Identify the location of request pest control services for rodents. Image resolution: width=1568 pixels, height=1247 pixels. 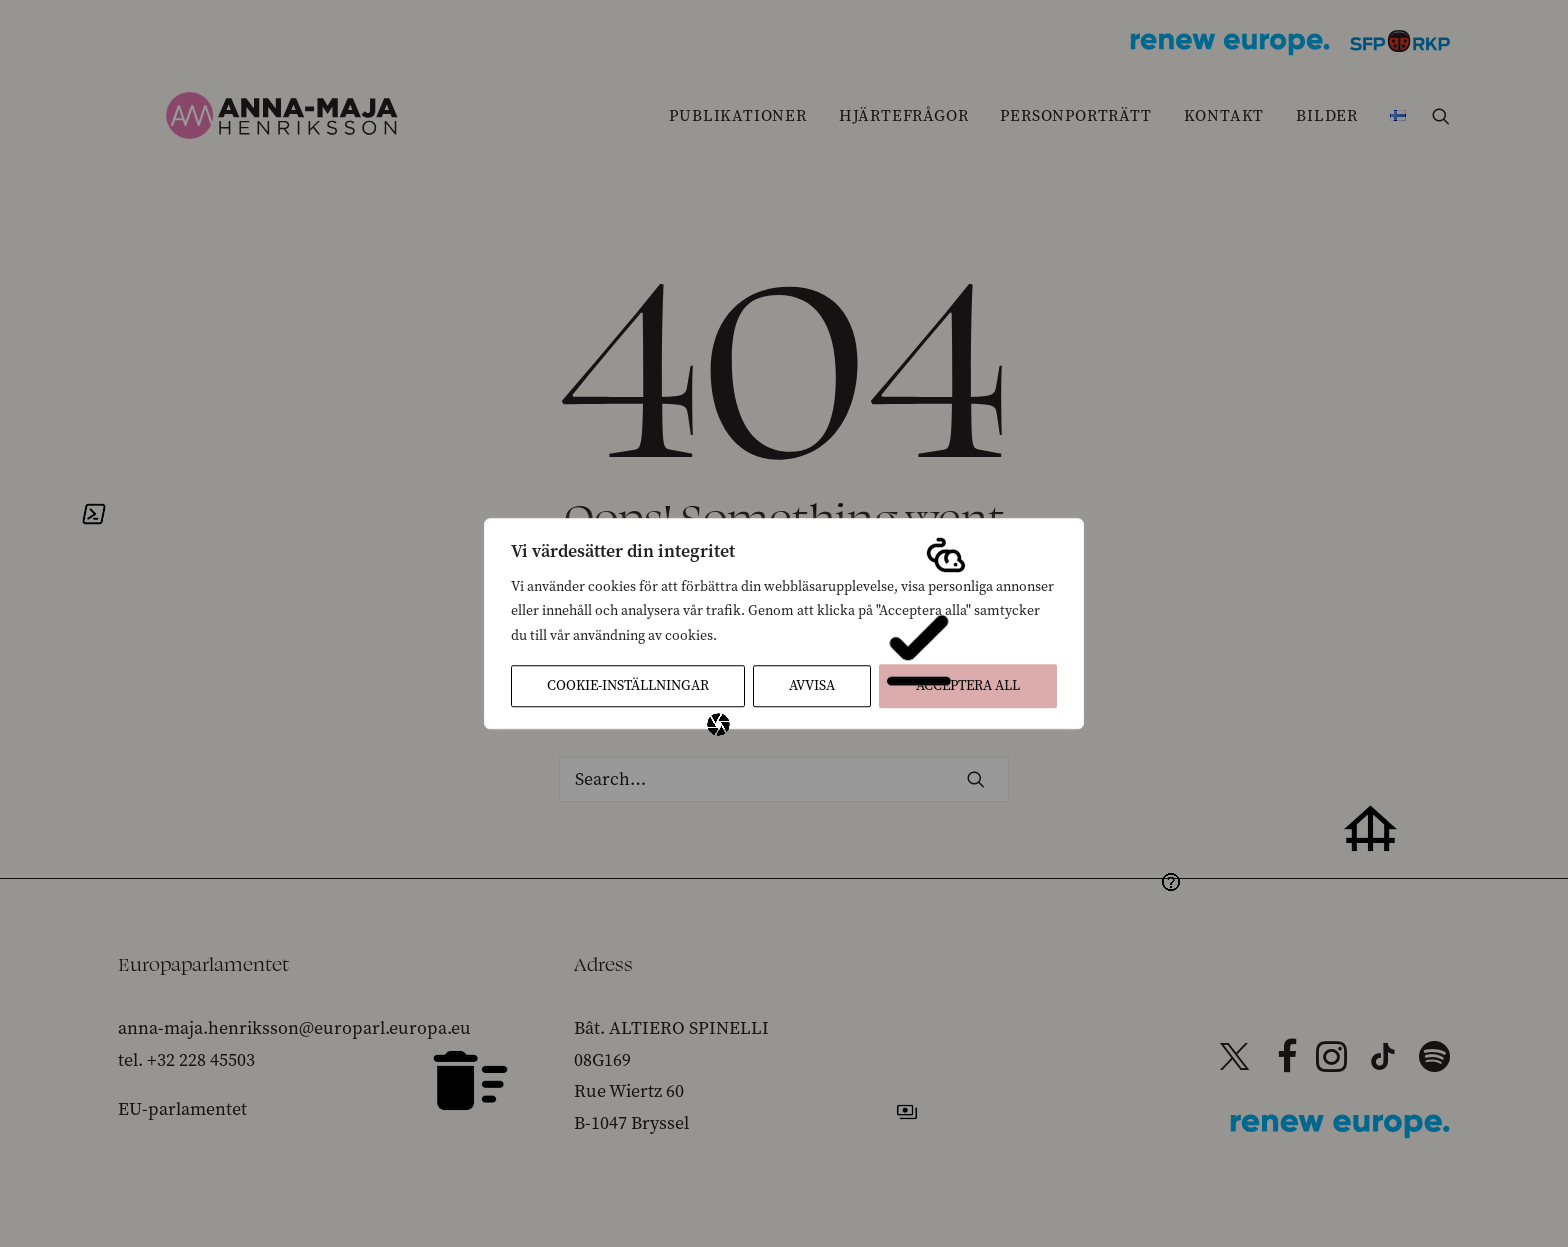
(946, 555).